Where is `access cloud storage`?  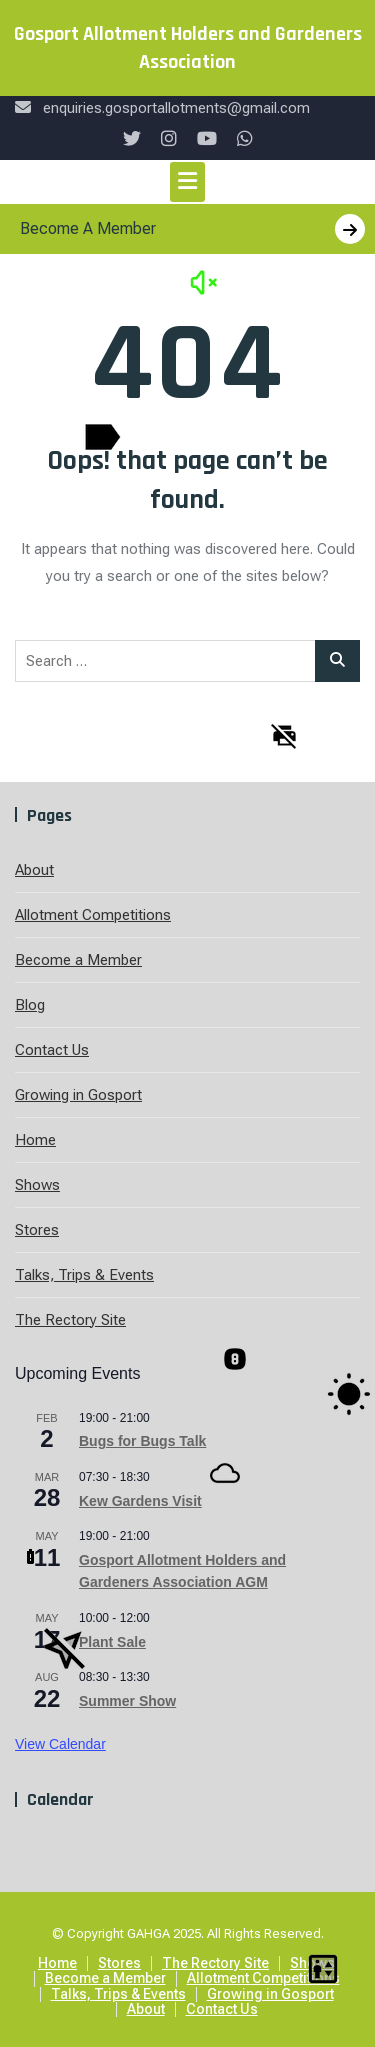
access cloud storage is located at coordinates (225, 1473).